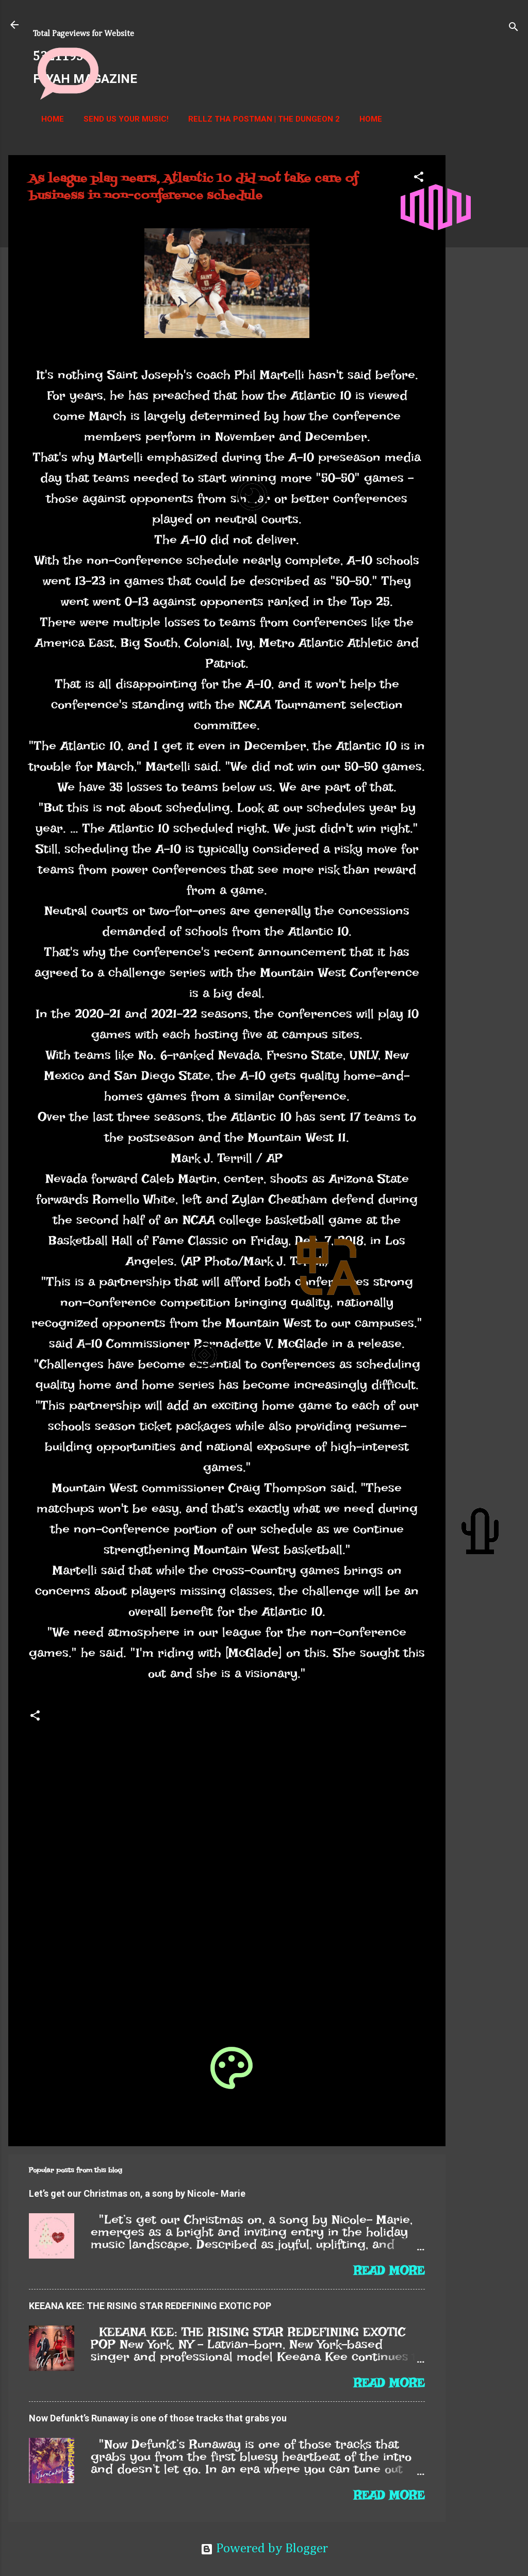 The height and width of the screenshot is (2576, 528). I want to click on translate text to another language, so click(328, 1267).